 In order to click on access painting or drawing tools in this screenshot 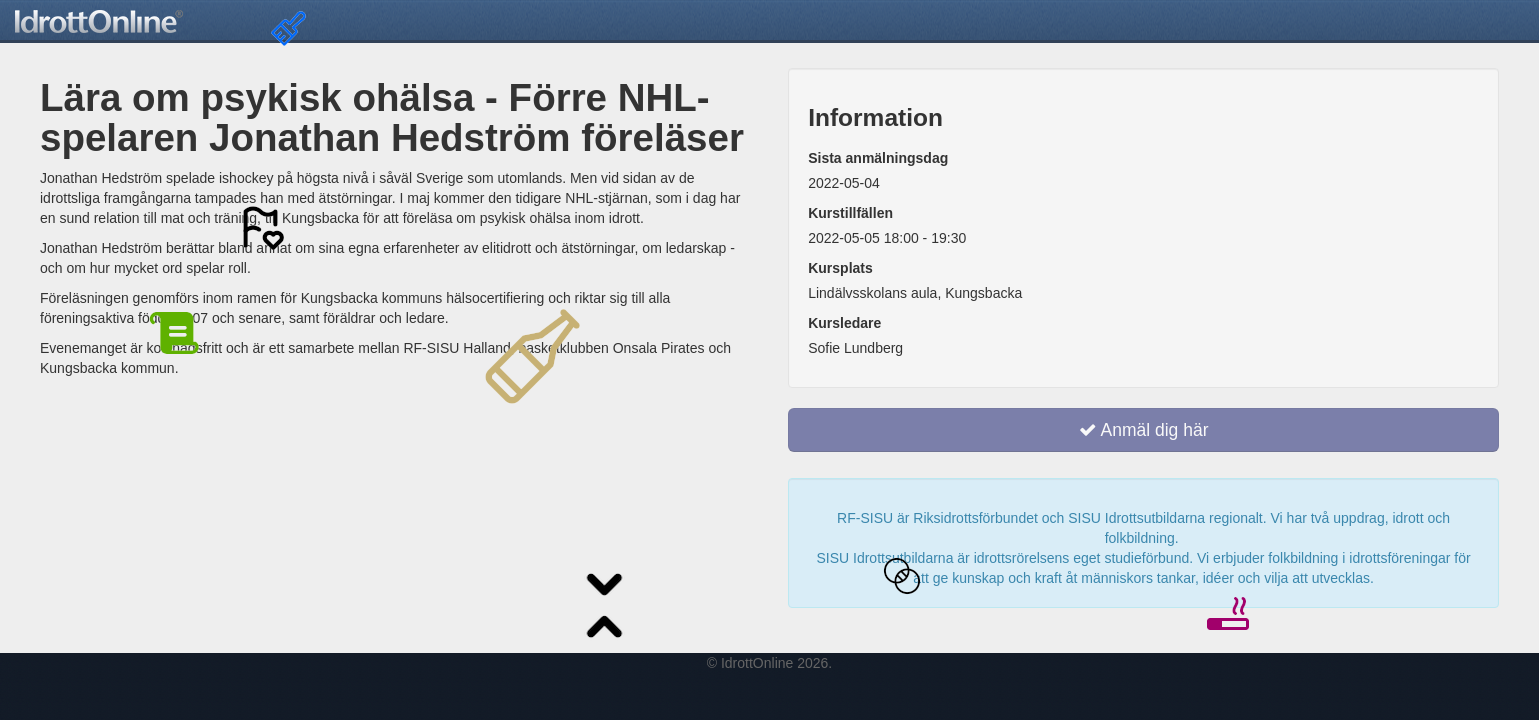, I will do `click(289, 28)`.